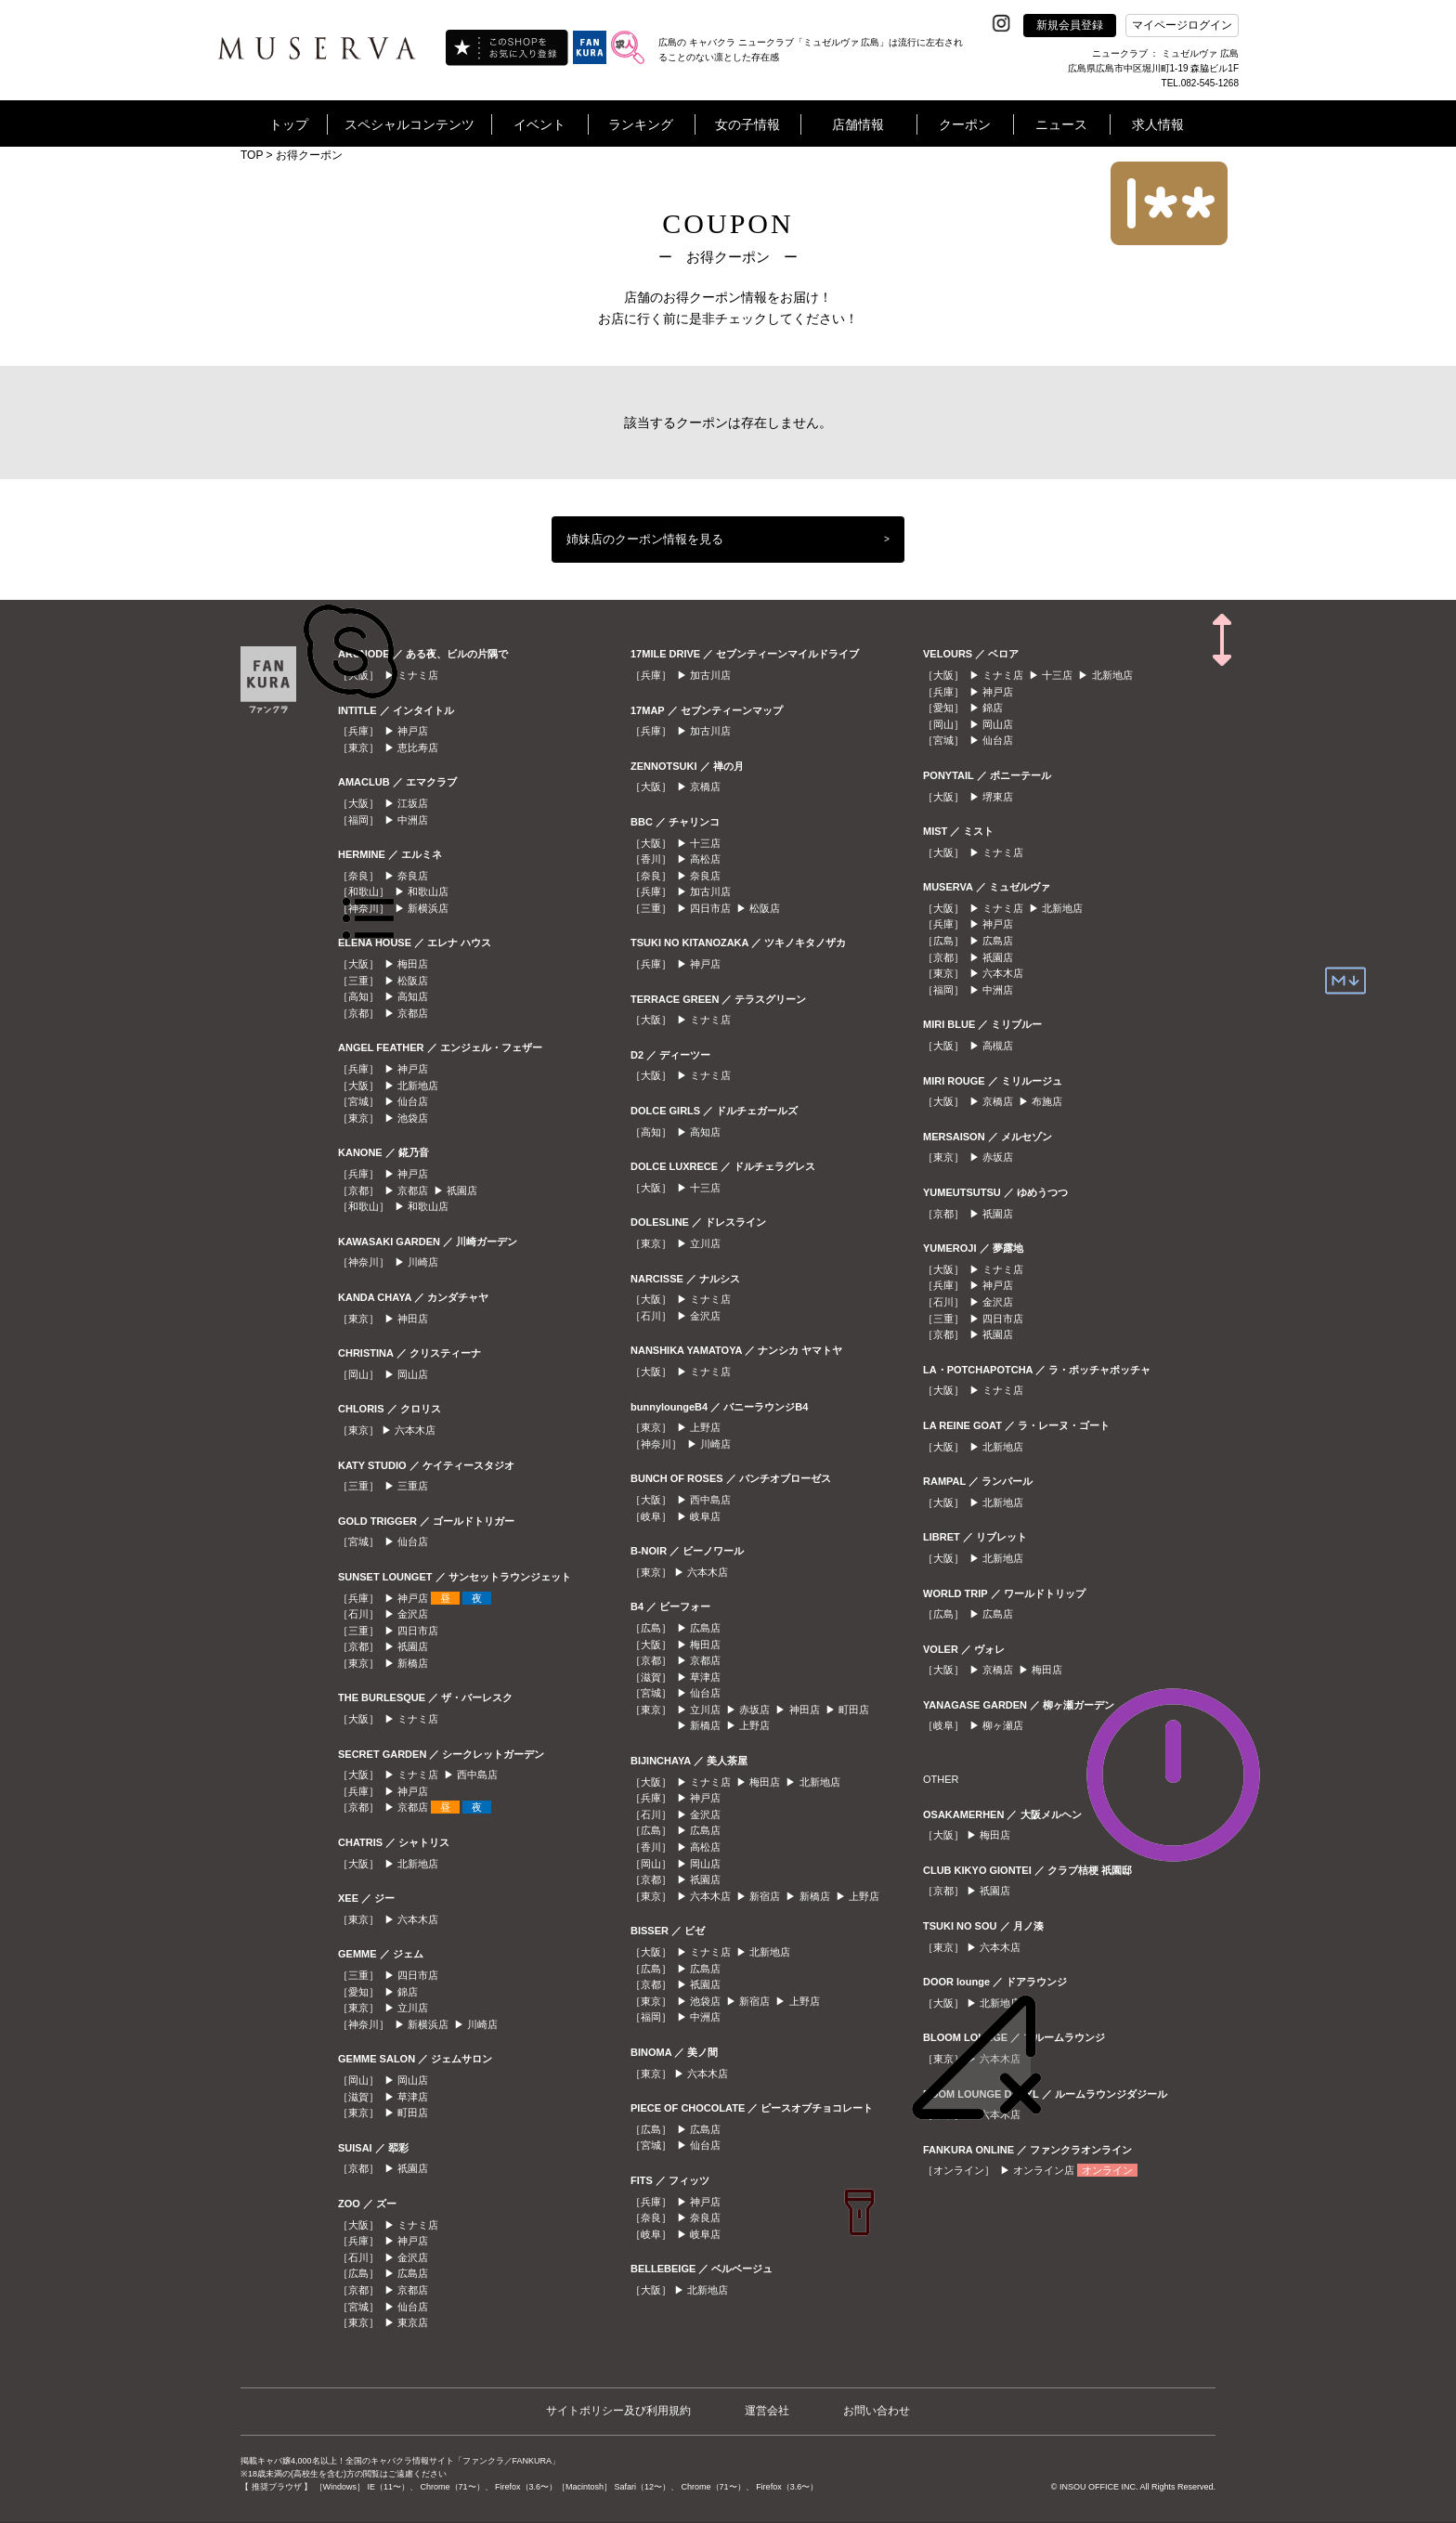 The image size is (1456, 2523). Describe the element at coordinates (350, 651) in the screenshot. I see `open skype app` at that location.